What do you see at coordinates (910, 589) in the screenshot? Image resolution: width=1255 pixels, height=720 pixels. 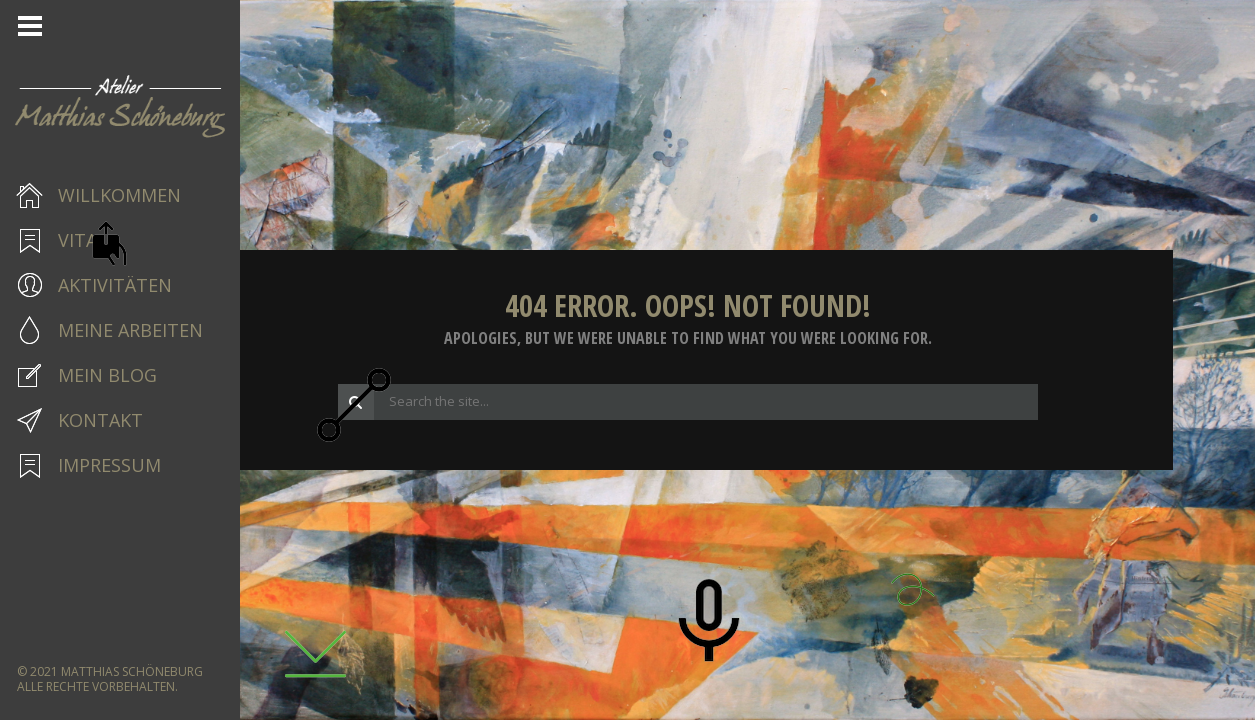 I see `freehand drawing or sketch tool` at bounding box center [910, 589].